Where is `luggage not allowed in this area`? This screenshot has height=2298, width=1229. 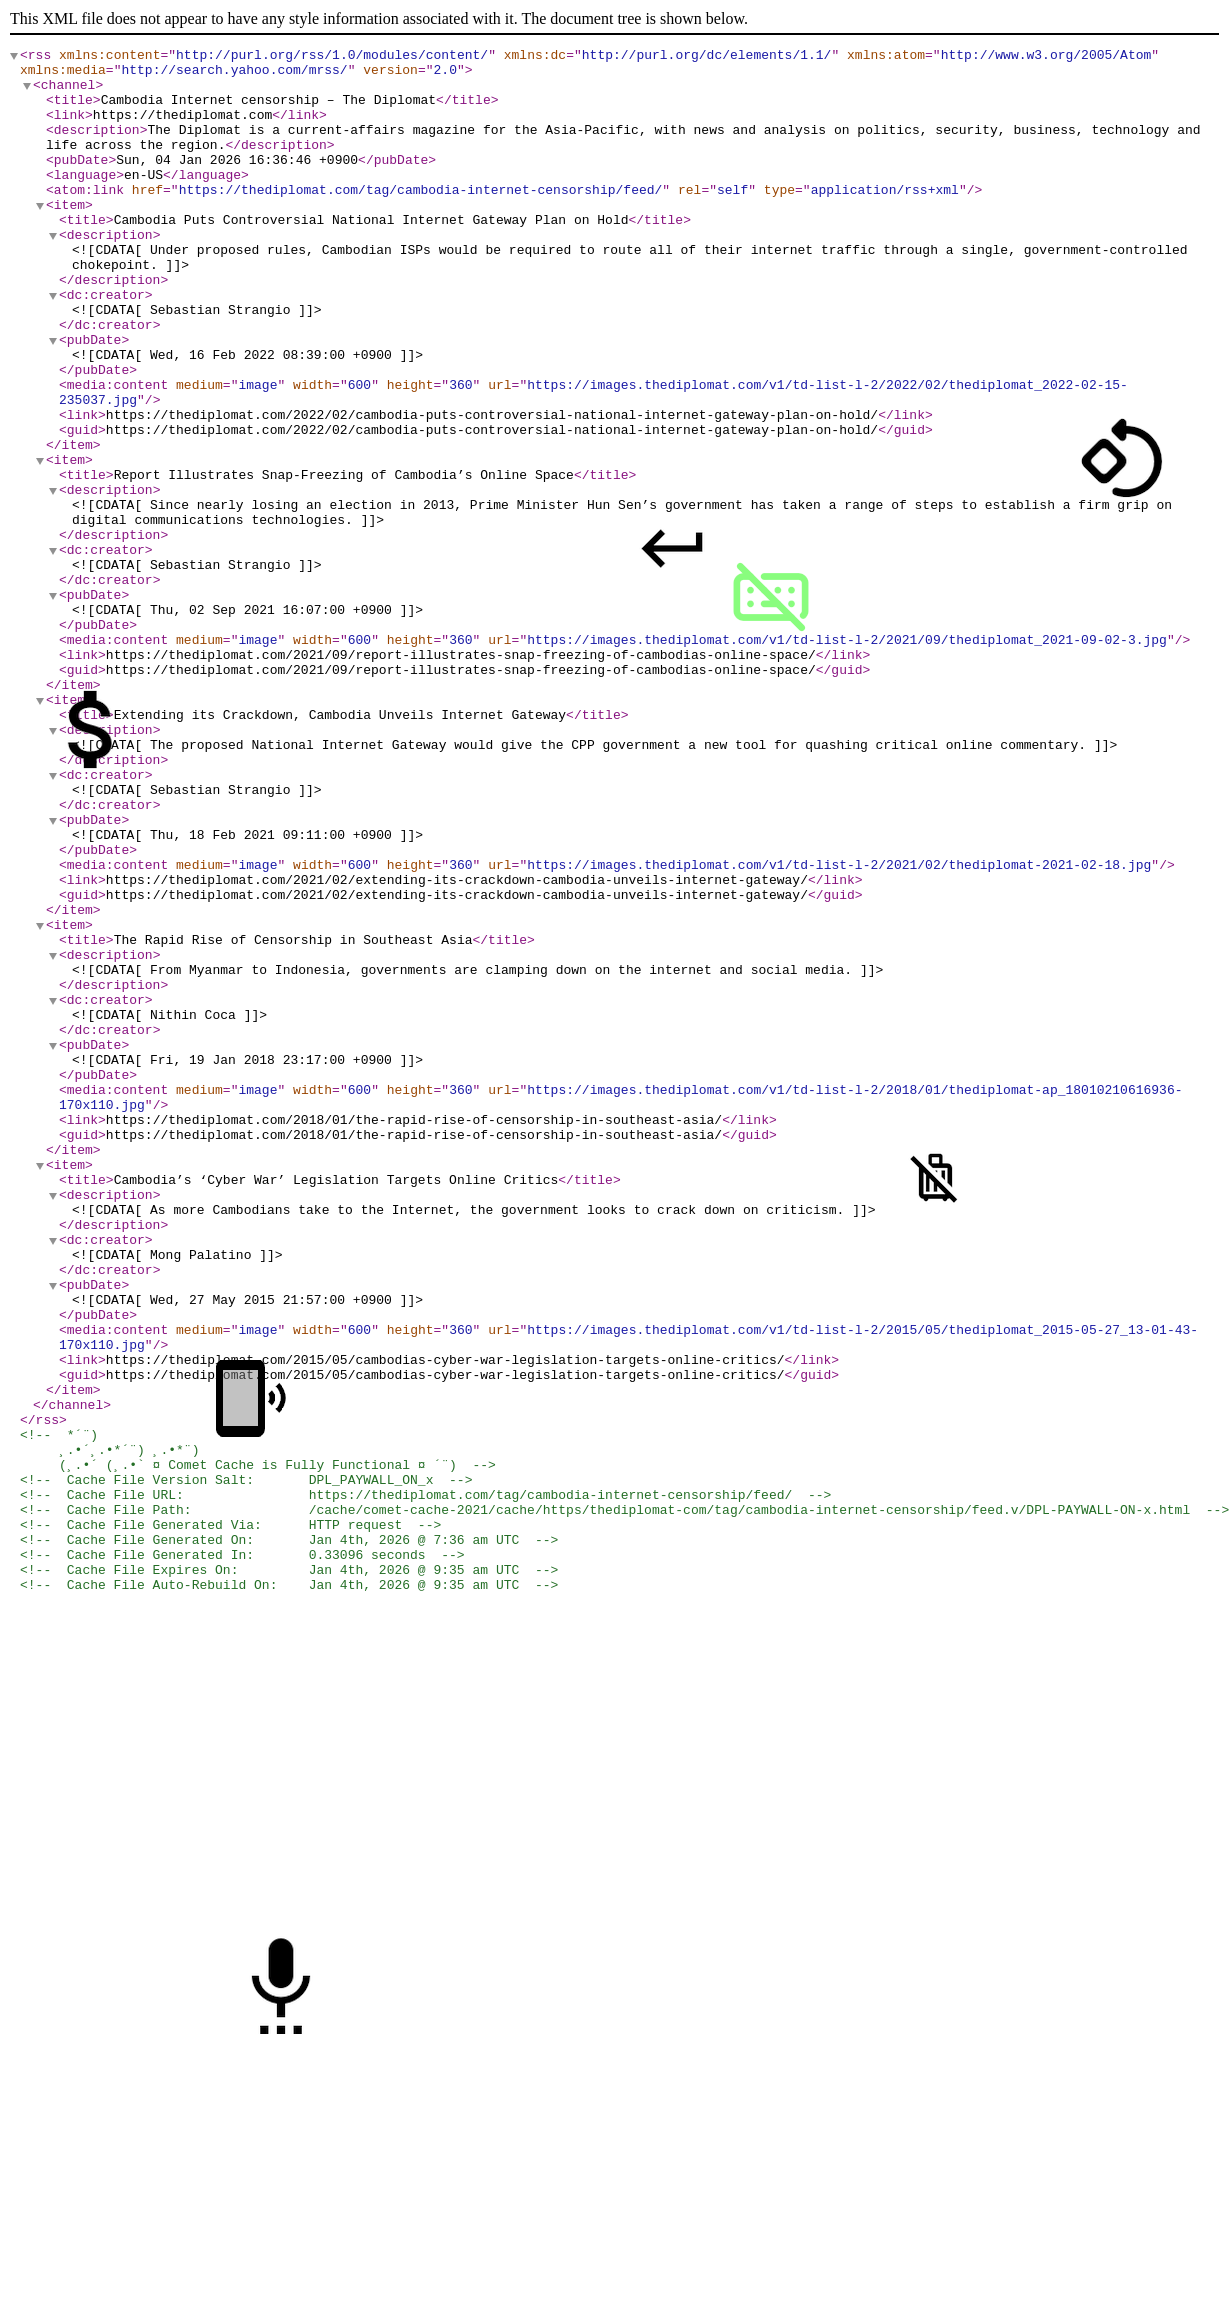
luggage not allowed in this area is located at coordinates (935, 1177).